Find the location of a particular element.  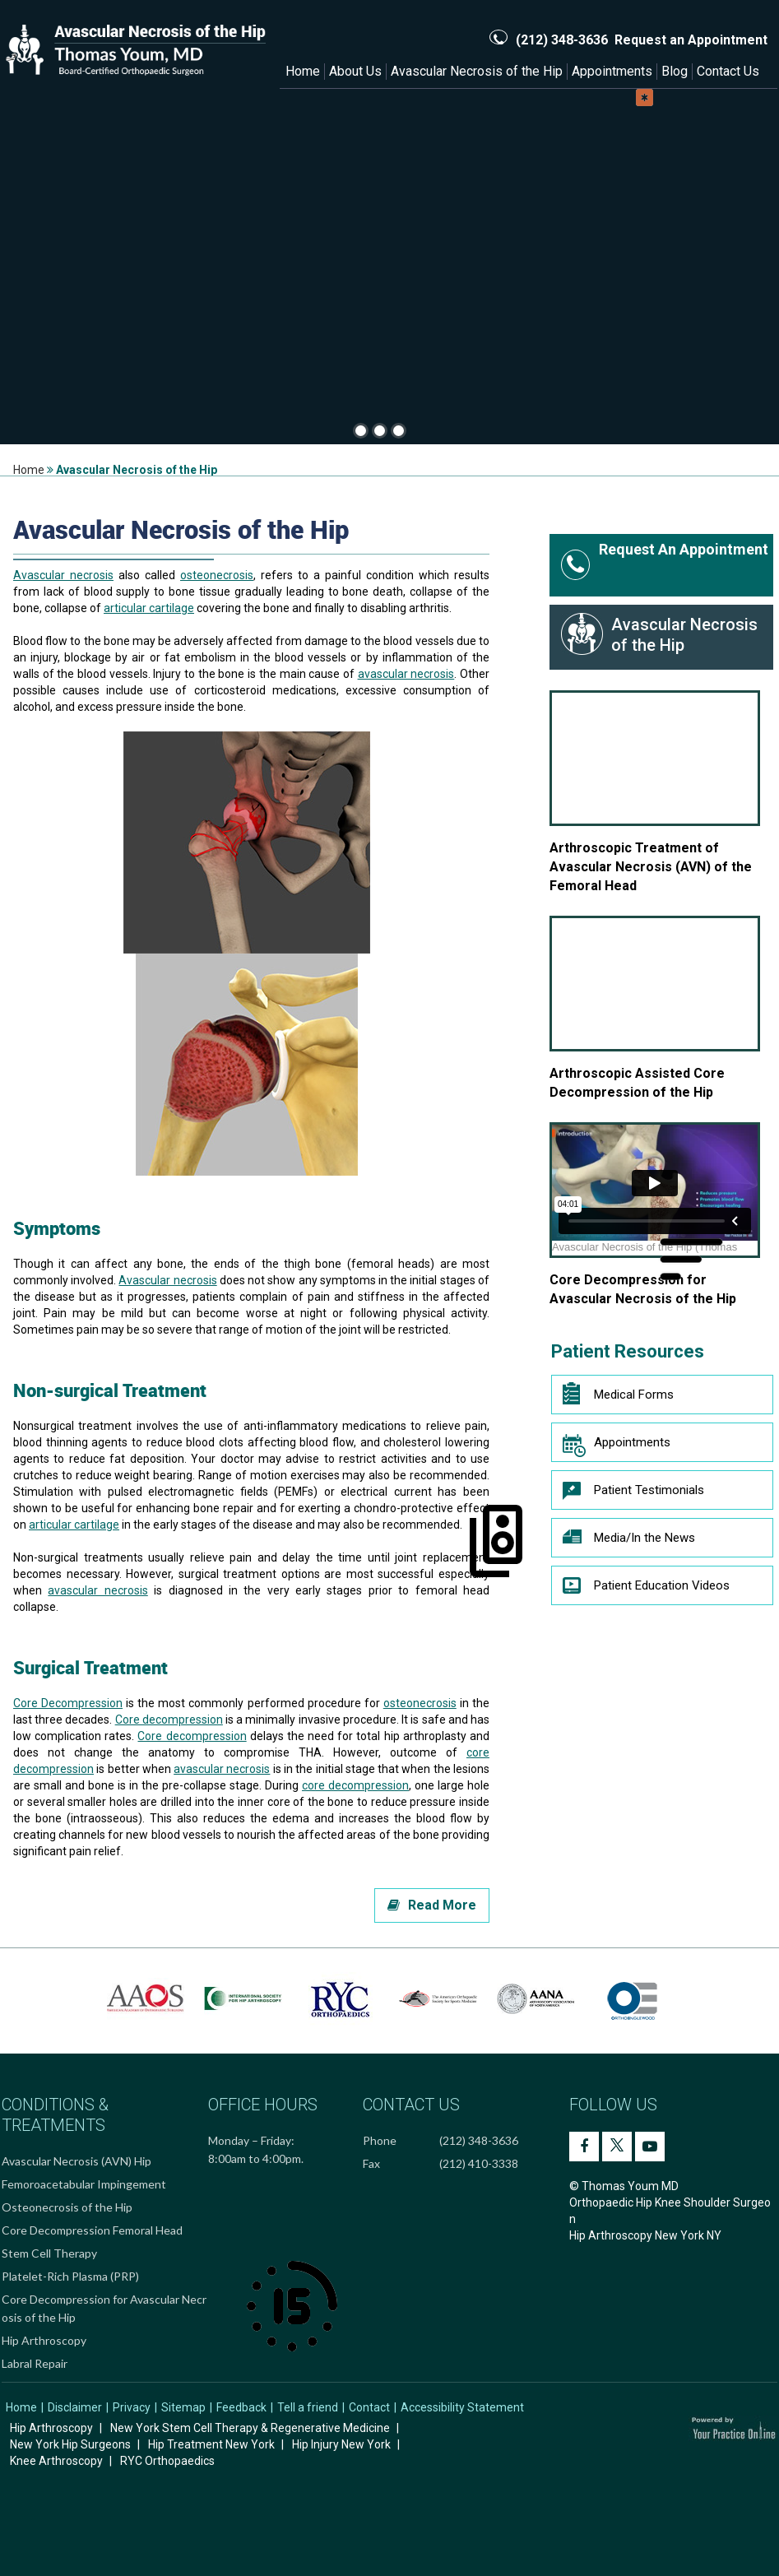

sort items in a list is located at coordinates (691, 1259).